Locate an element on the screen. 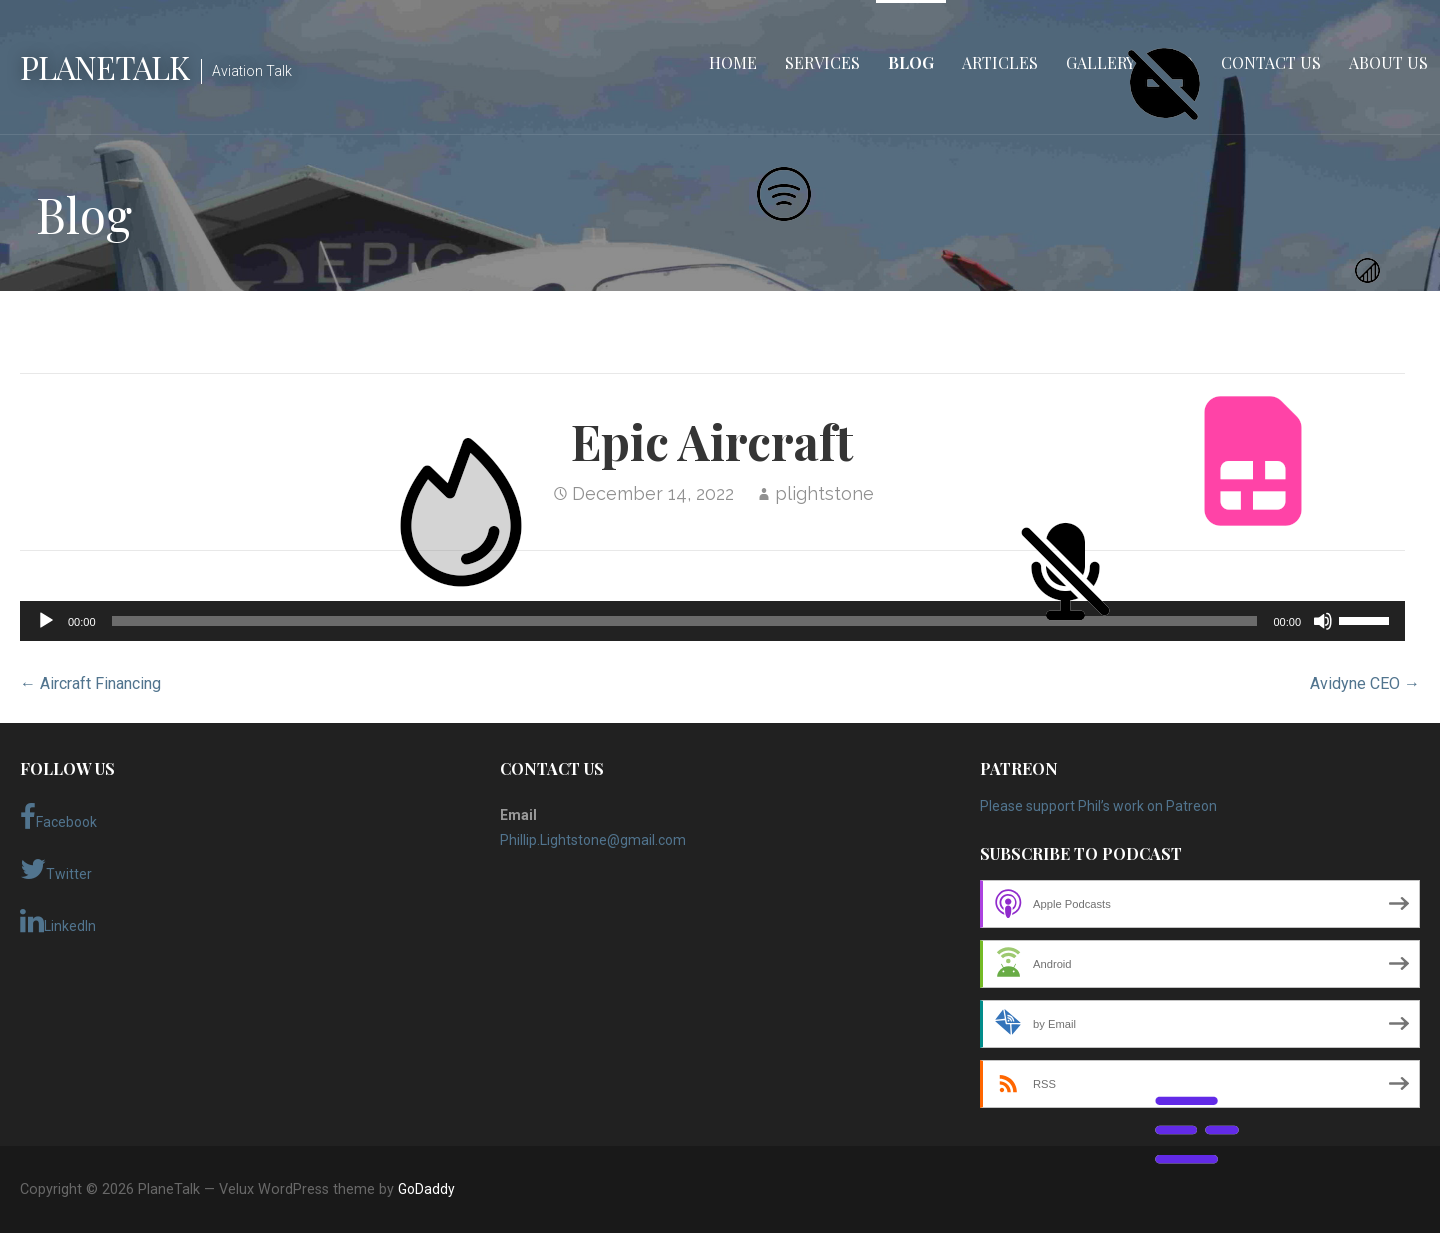 Image resolution: width=1440 pixels, height=1233 pixels. disable do not disturb mode is located at coordinates (1165, 83).